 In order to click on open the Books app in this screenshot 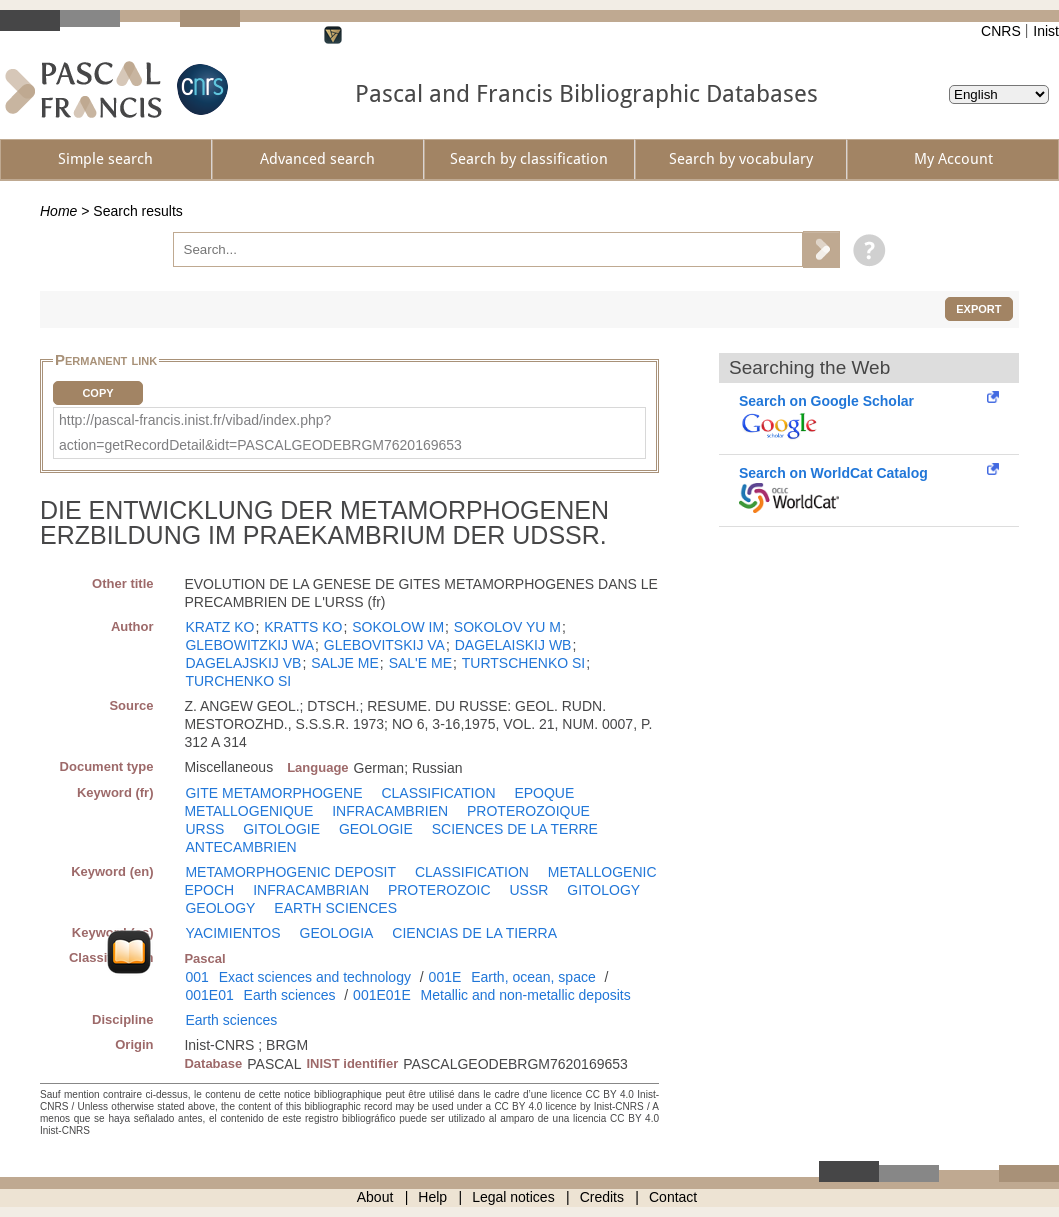, I will do `click(129, 952)`.